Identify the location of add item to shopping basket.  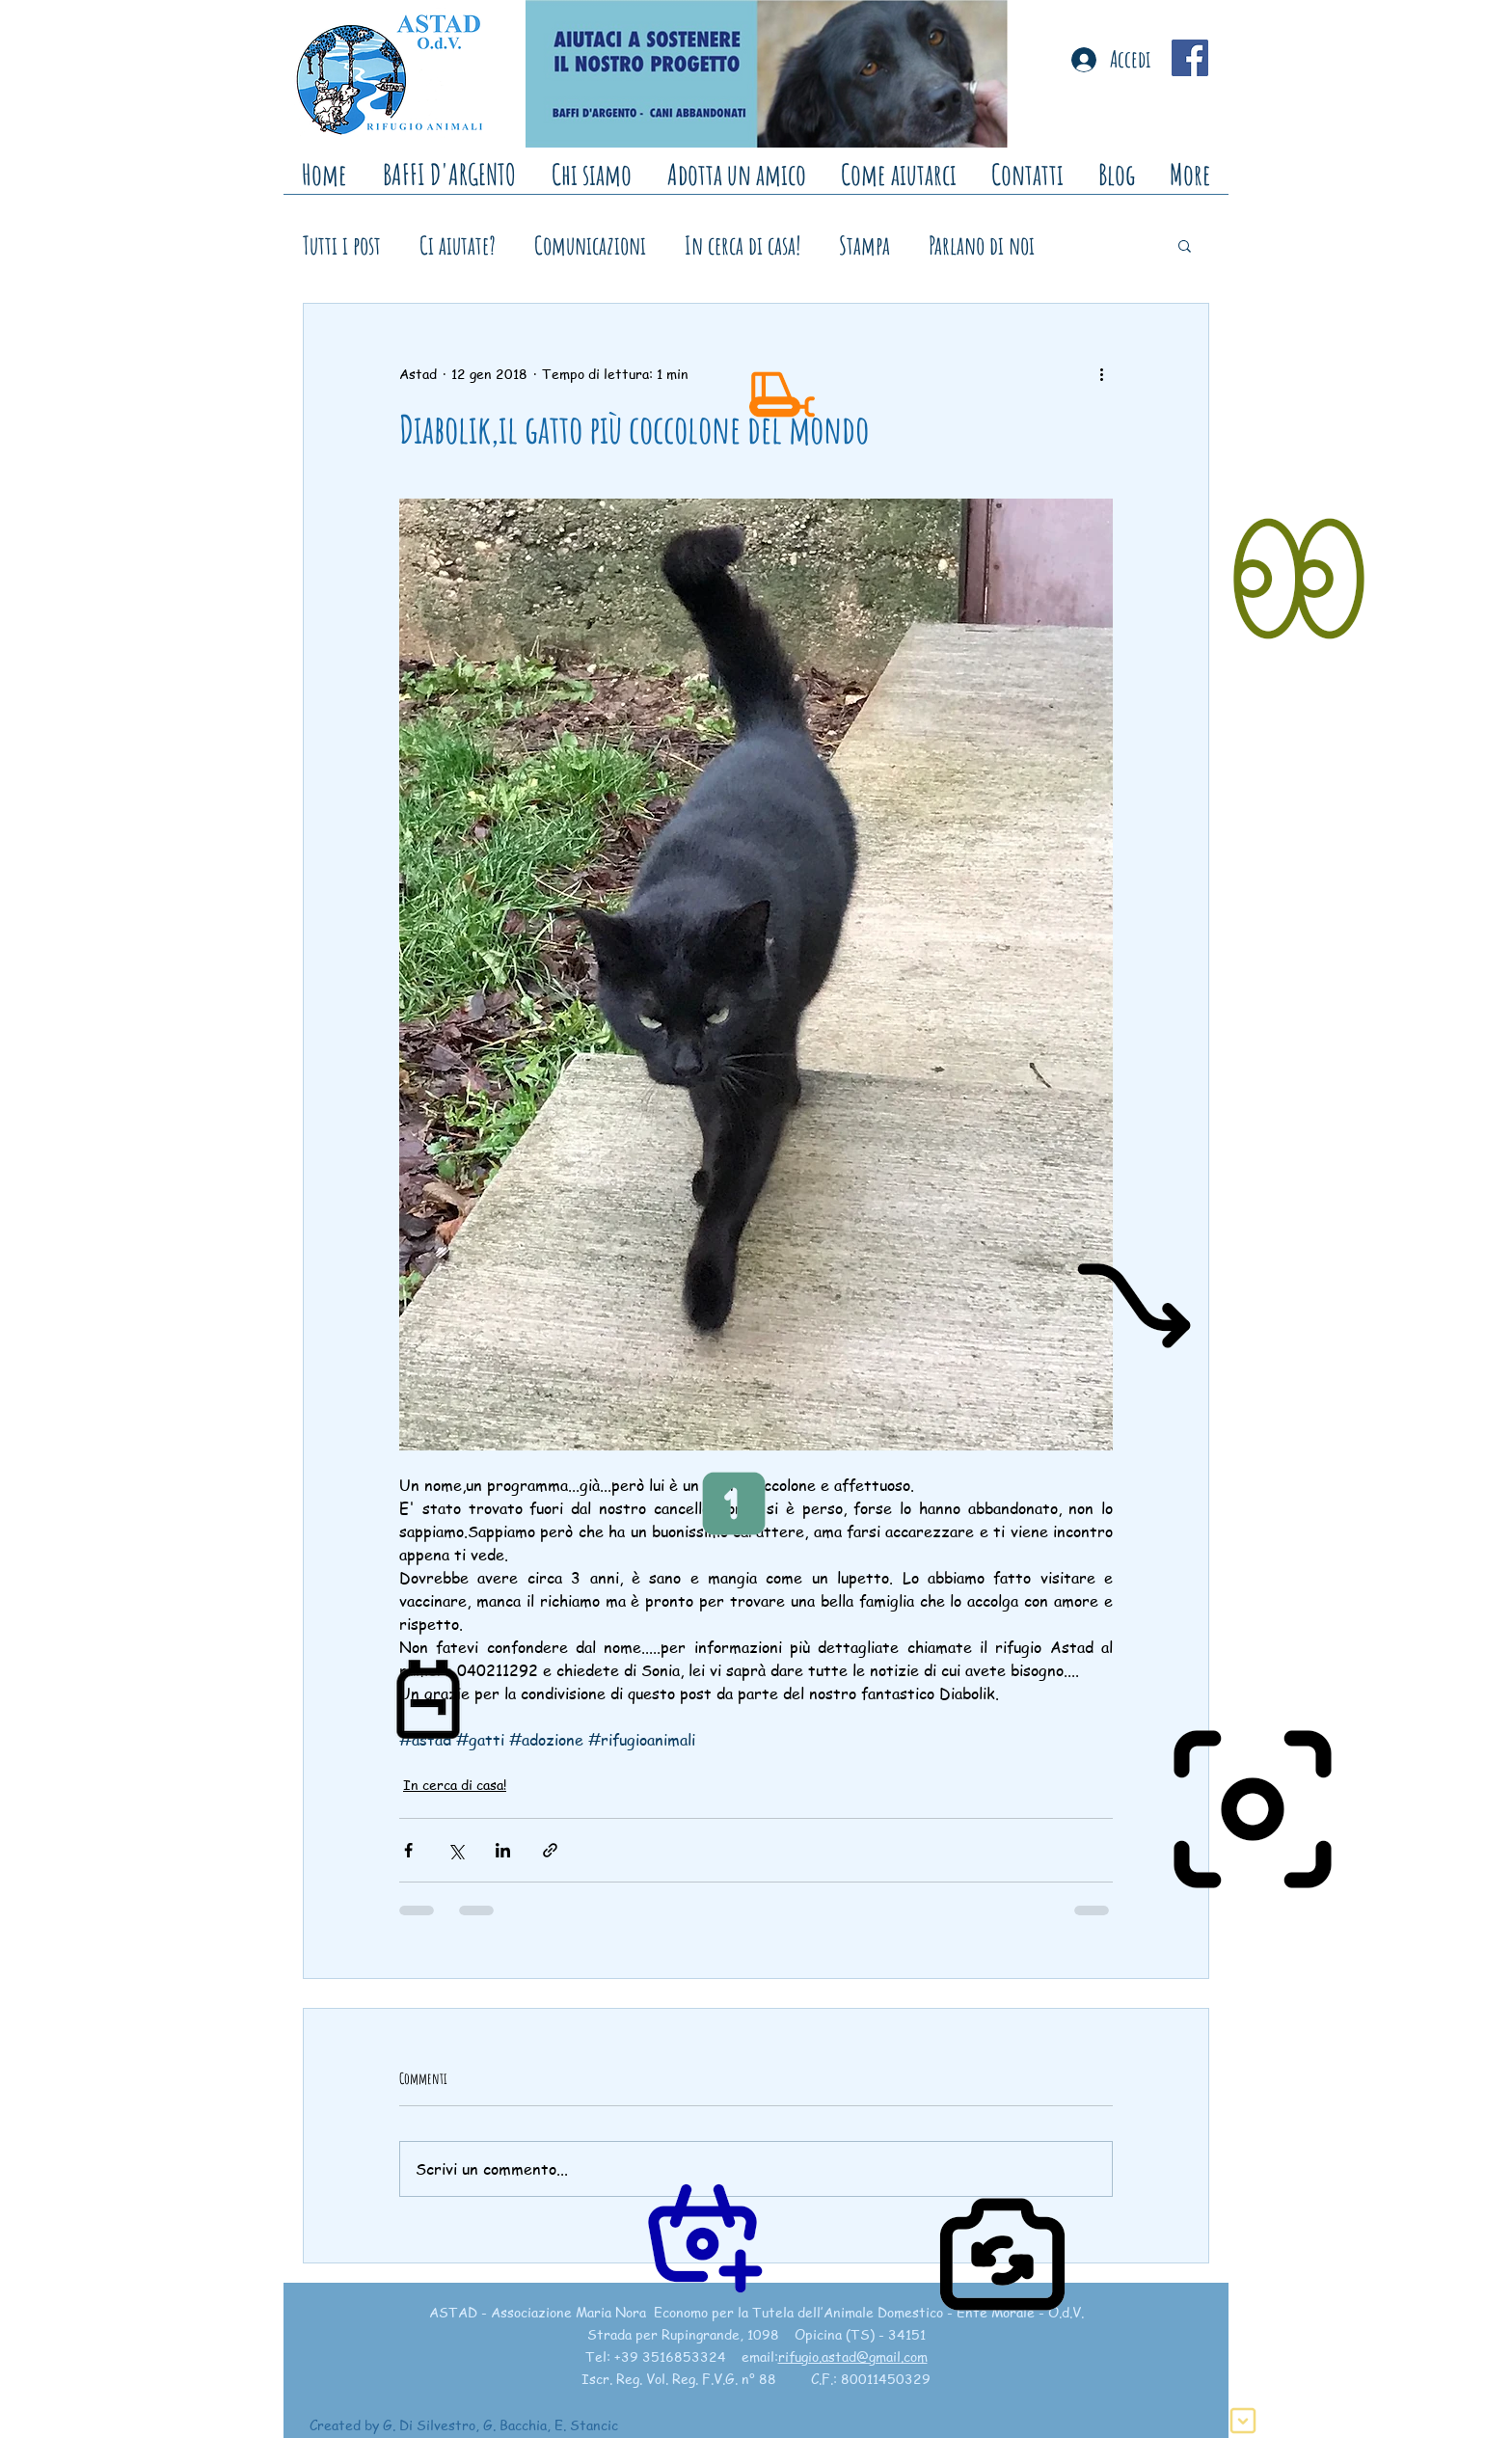
(702, 2233).